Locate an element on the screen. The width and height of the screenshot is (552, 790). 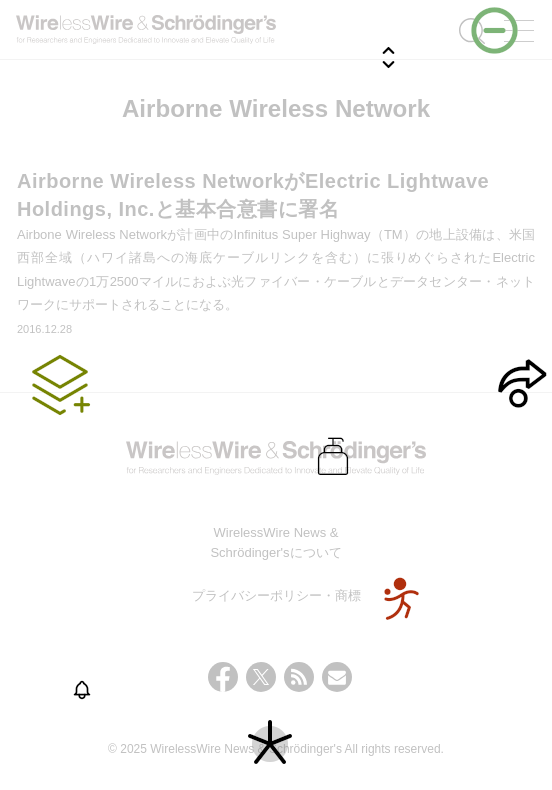
start a live share session is located at coordinates (522, 383).